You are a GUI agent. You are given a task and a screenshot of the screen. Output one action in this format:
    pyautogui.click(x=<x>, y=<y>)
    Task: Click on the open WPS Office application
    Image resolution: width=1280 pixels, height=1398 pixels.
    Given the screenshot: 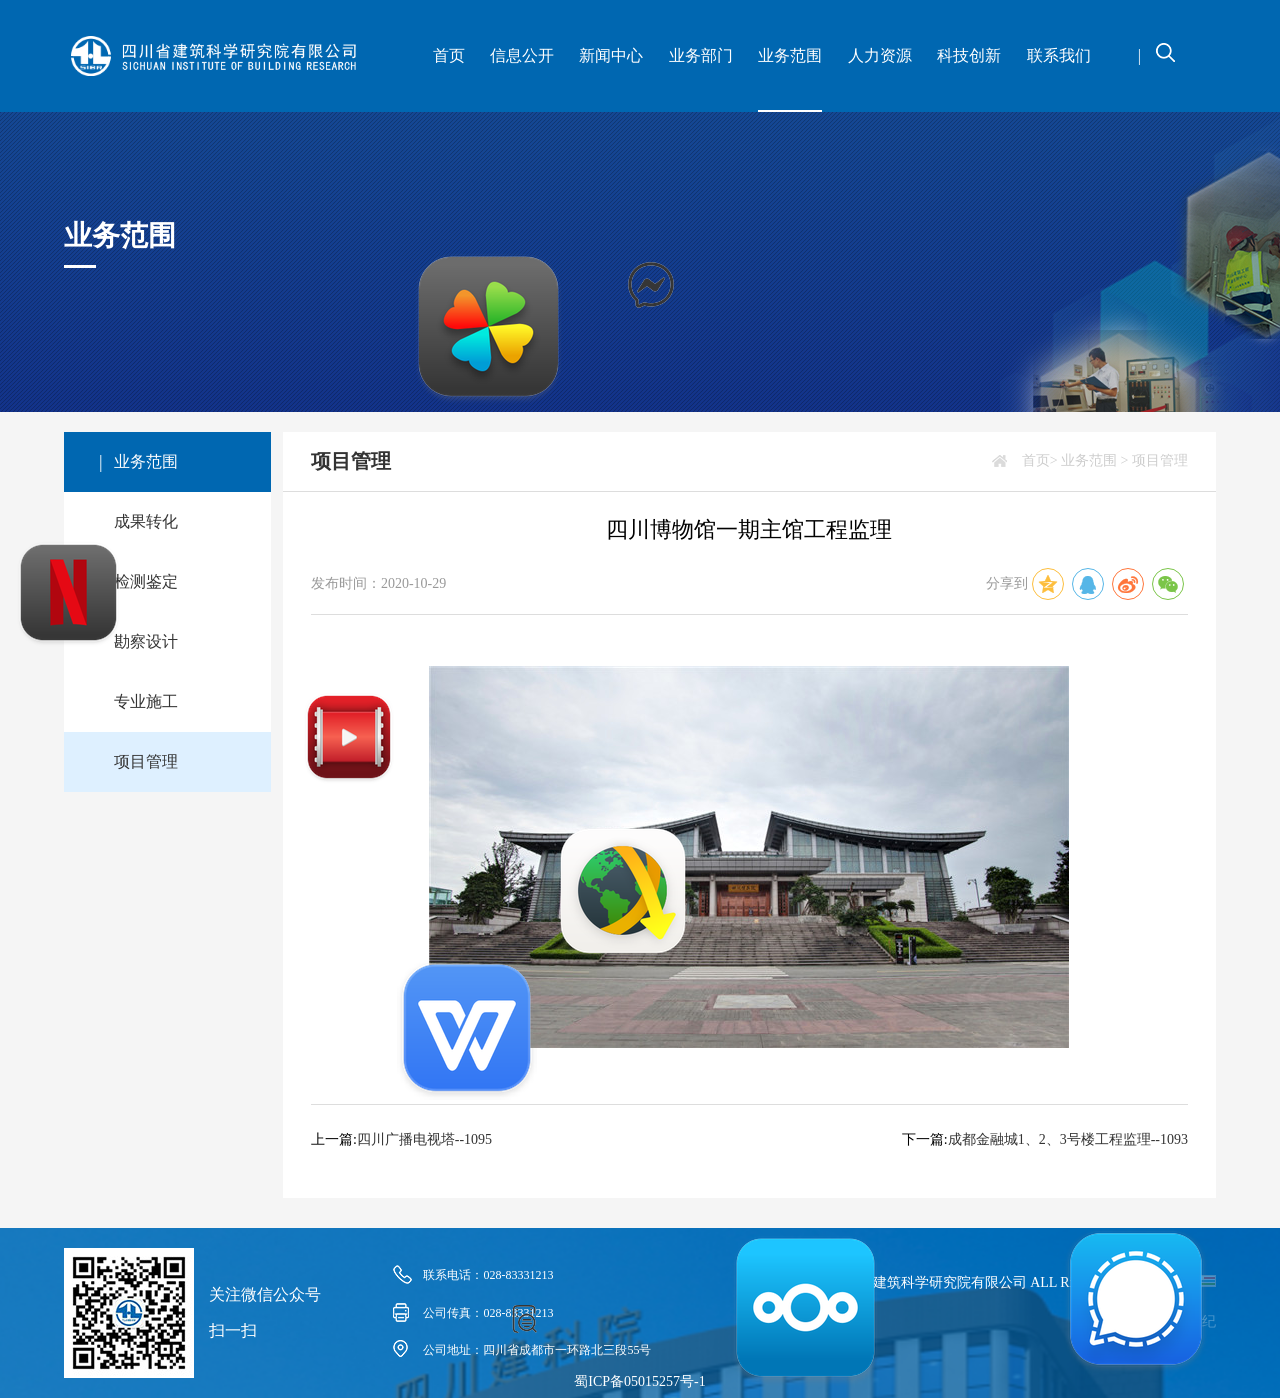 What is the action you would take?
    pyautogui.click(x=467, y=1030)
    